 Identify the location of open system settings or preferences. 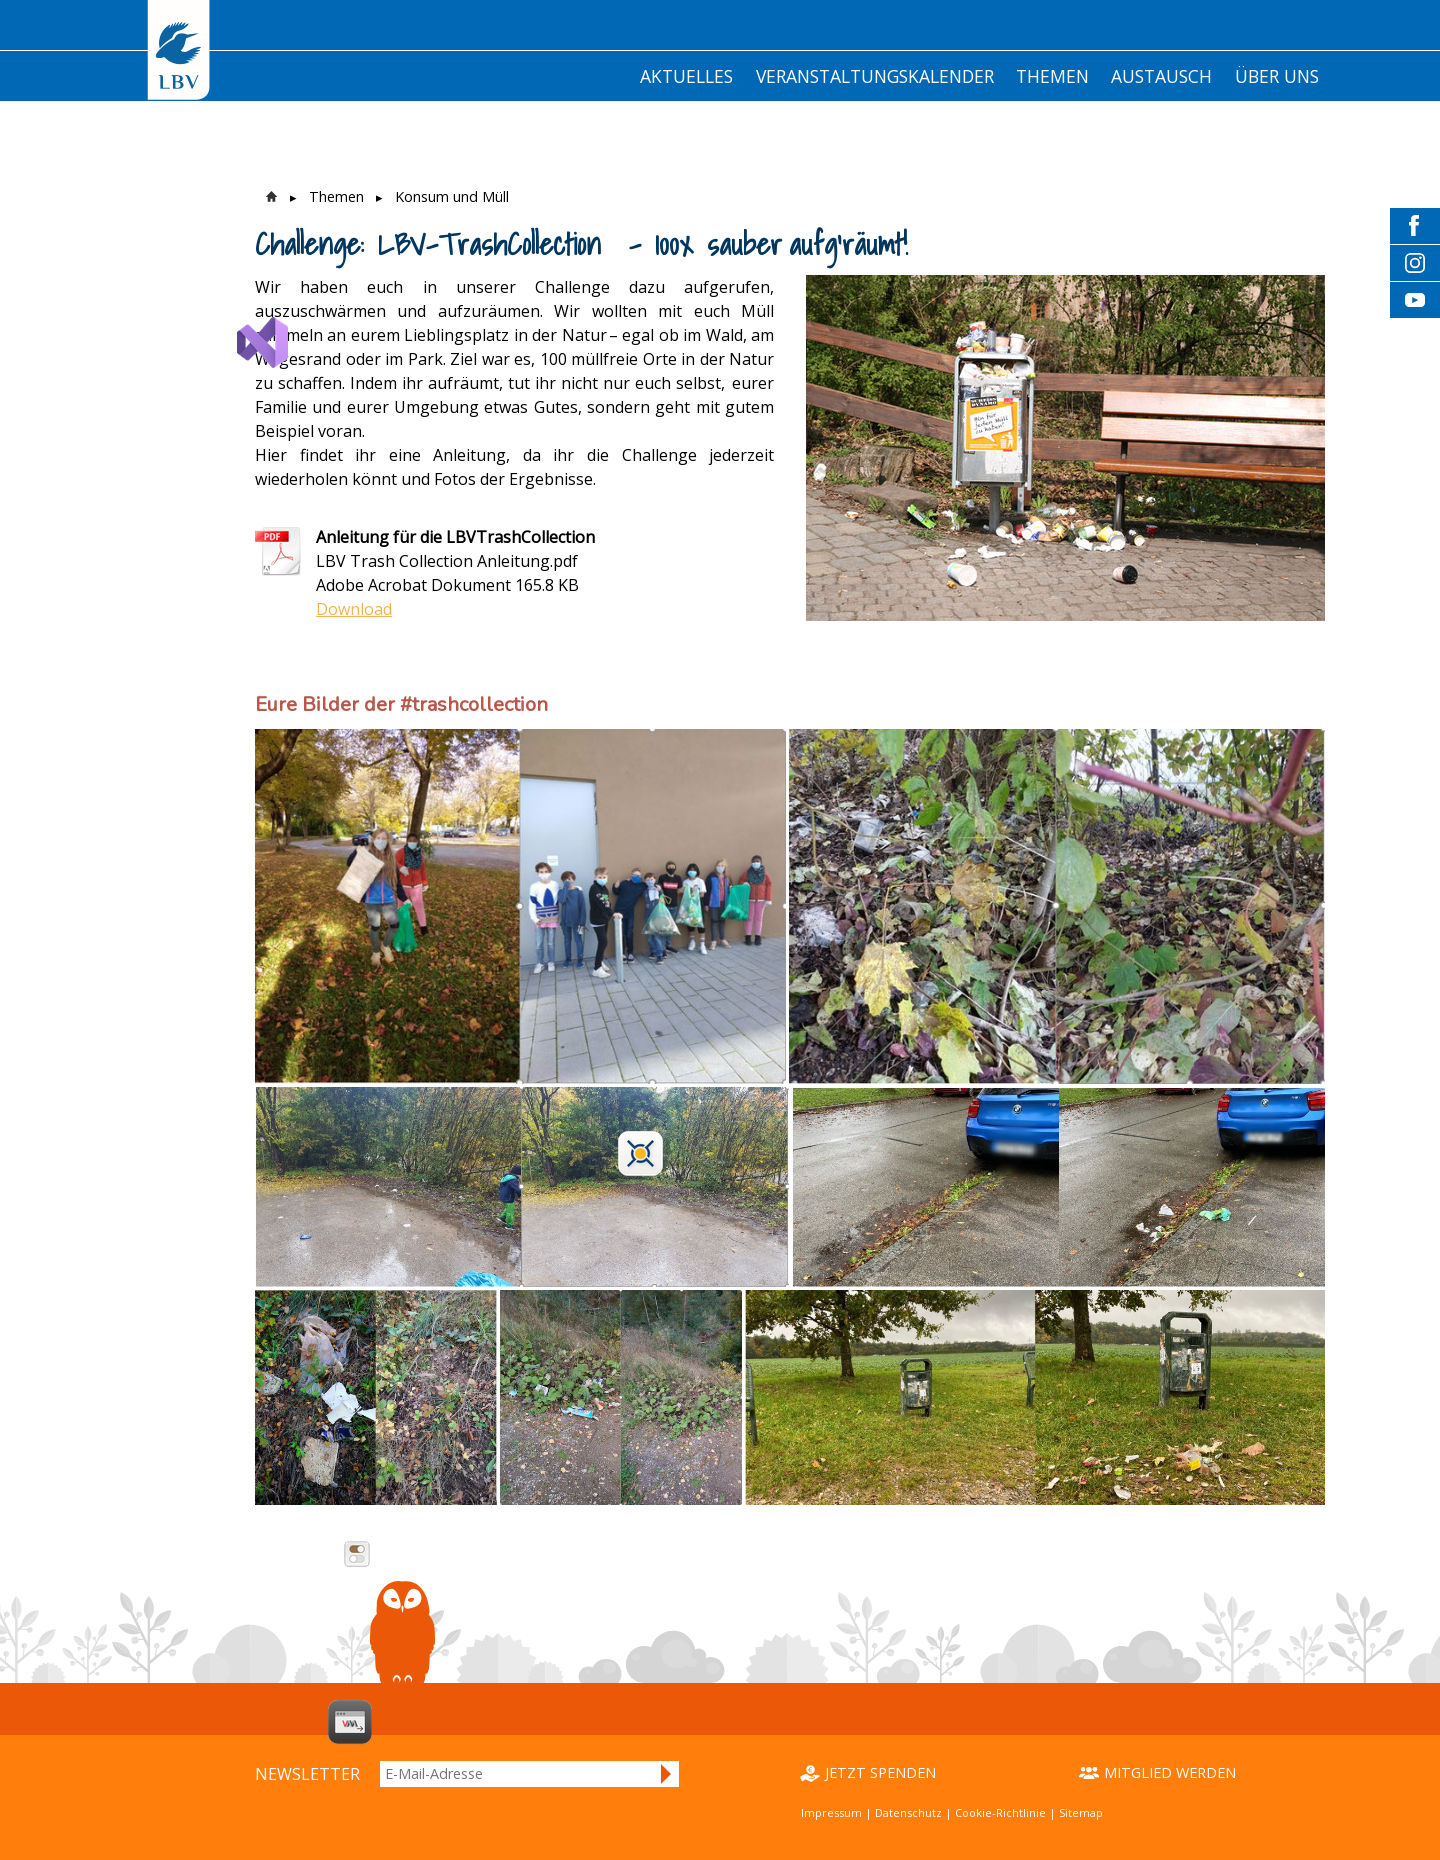
(357, 1554).